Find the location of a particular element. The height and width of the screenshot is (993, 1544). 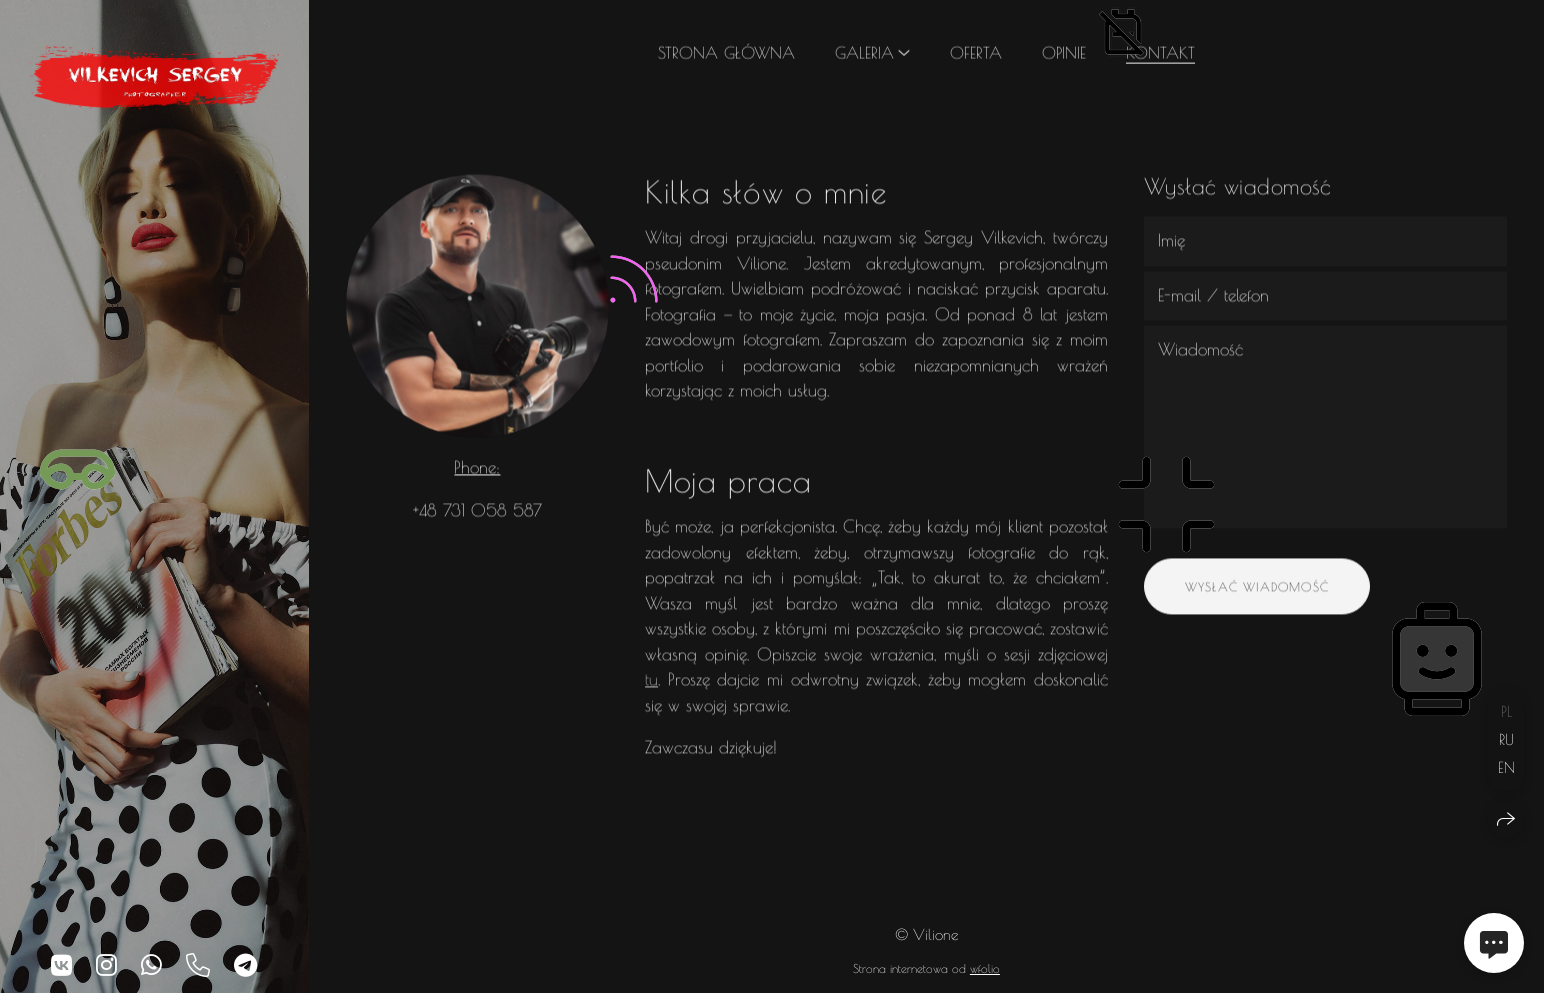

backpacks not allowed in this area is located at coordinates (1123, 32).